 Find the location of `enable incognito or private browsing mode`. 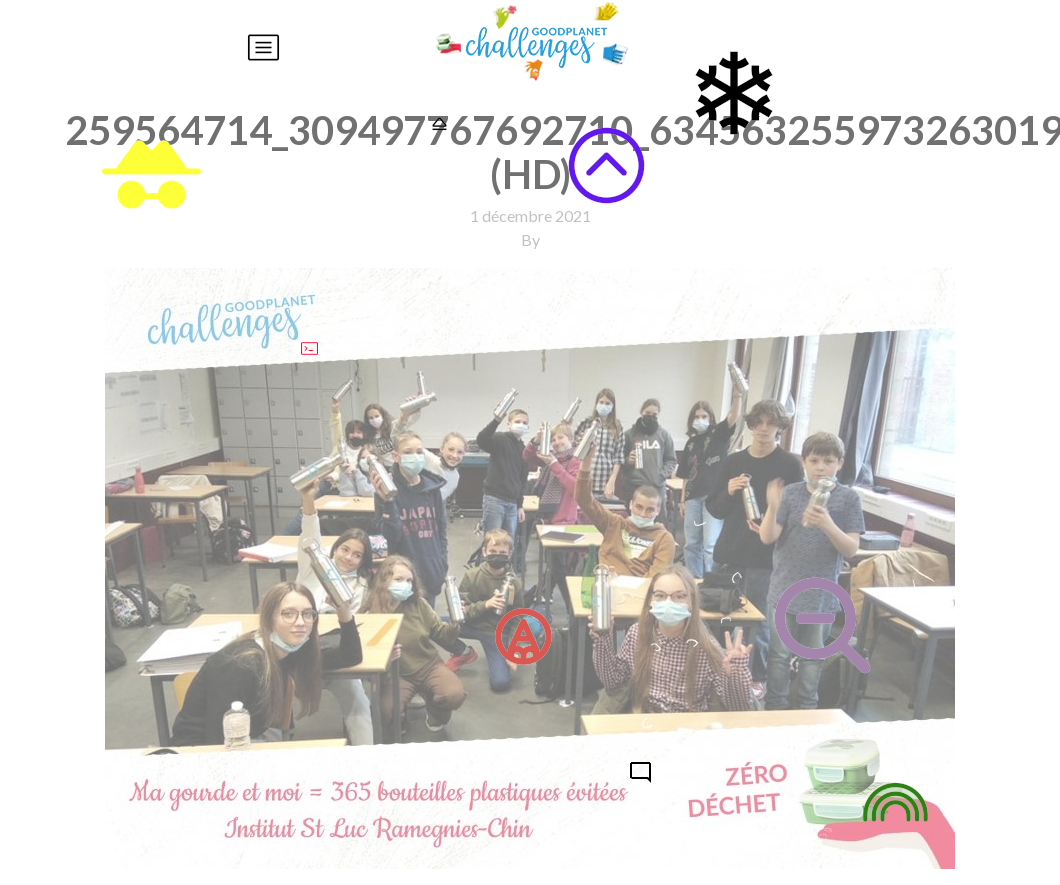

enable incognito or private browsing mode is located at coordinates (151, 174).